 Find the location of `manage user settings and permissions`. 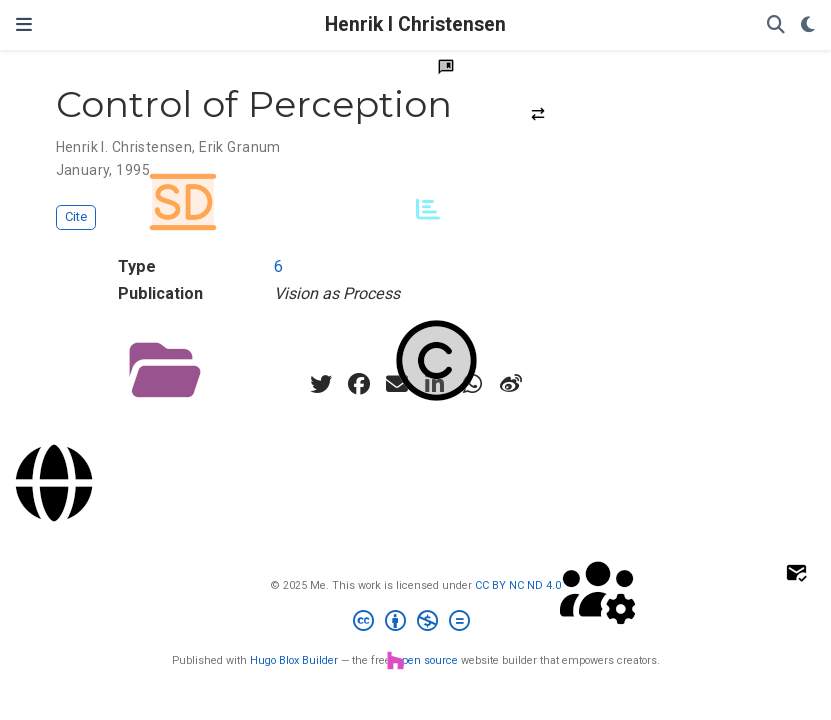

manage user settings and permissions is located at coordinates (598, 590).